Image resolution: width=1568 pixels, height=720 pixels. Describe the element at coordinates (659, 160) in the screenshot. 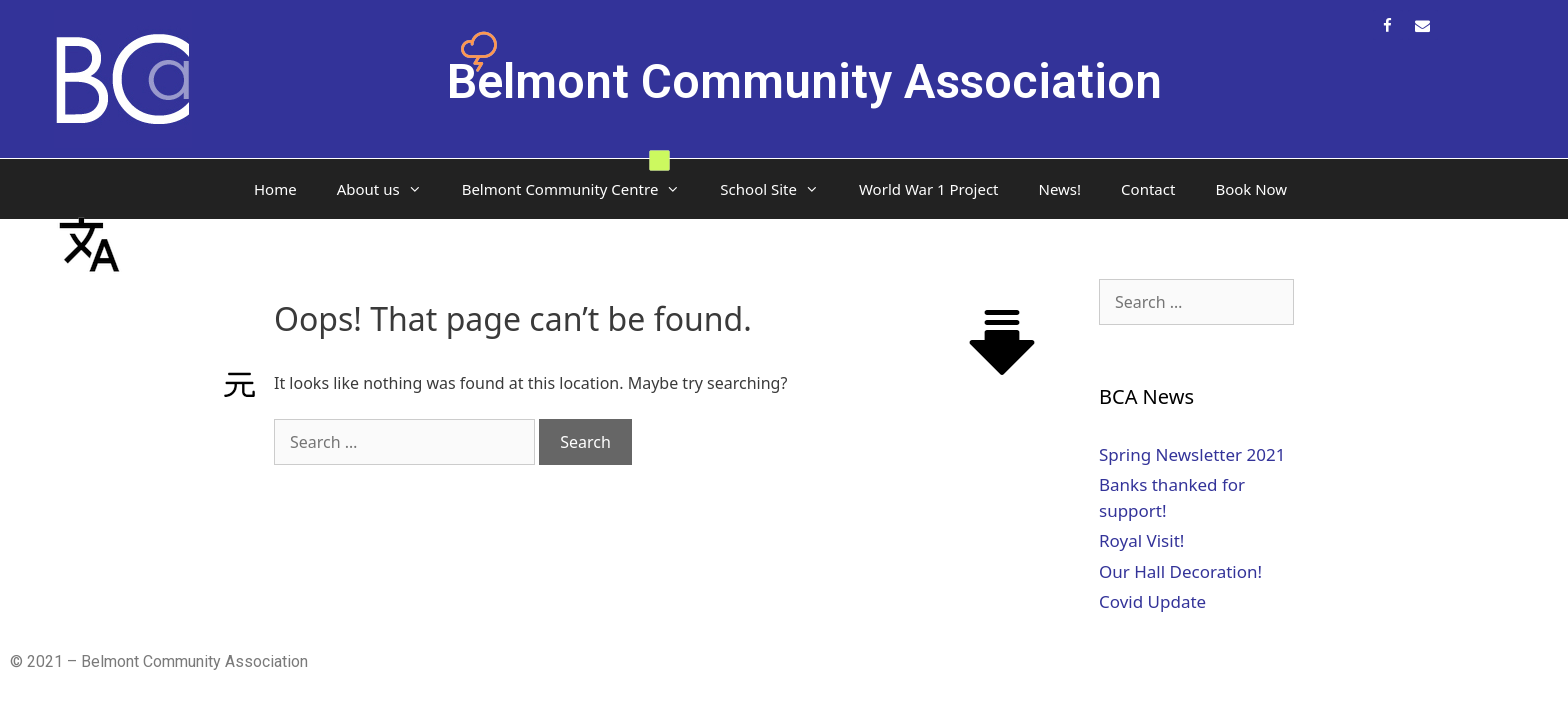

I see `stop media playback` at that location.